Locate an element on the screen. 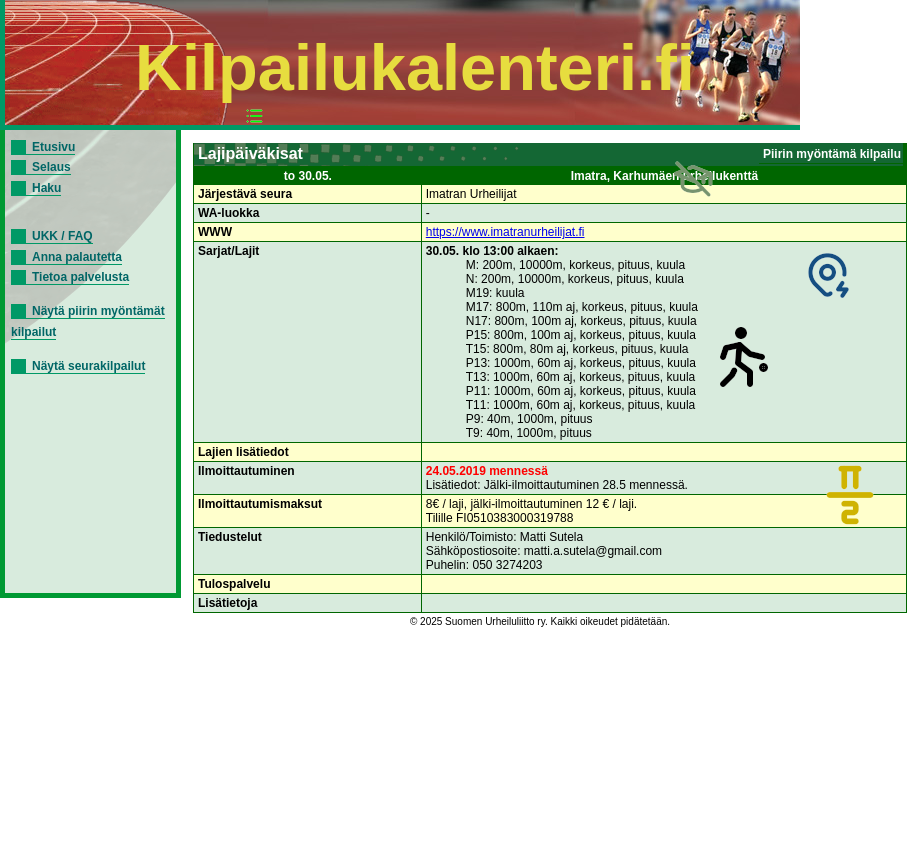  view items in list format is located at coordinates (254, 116).